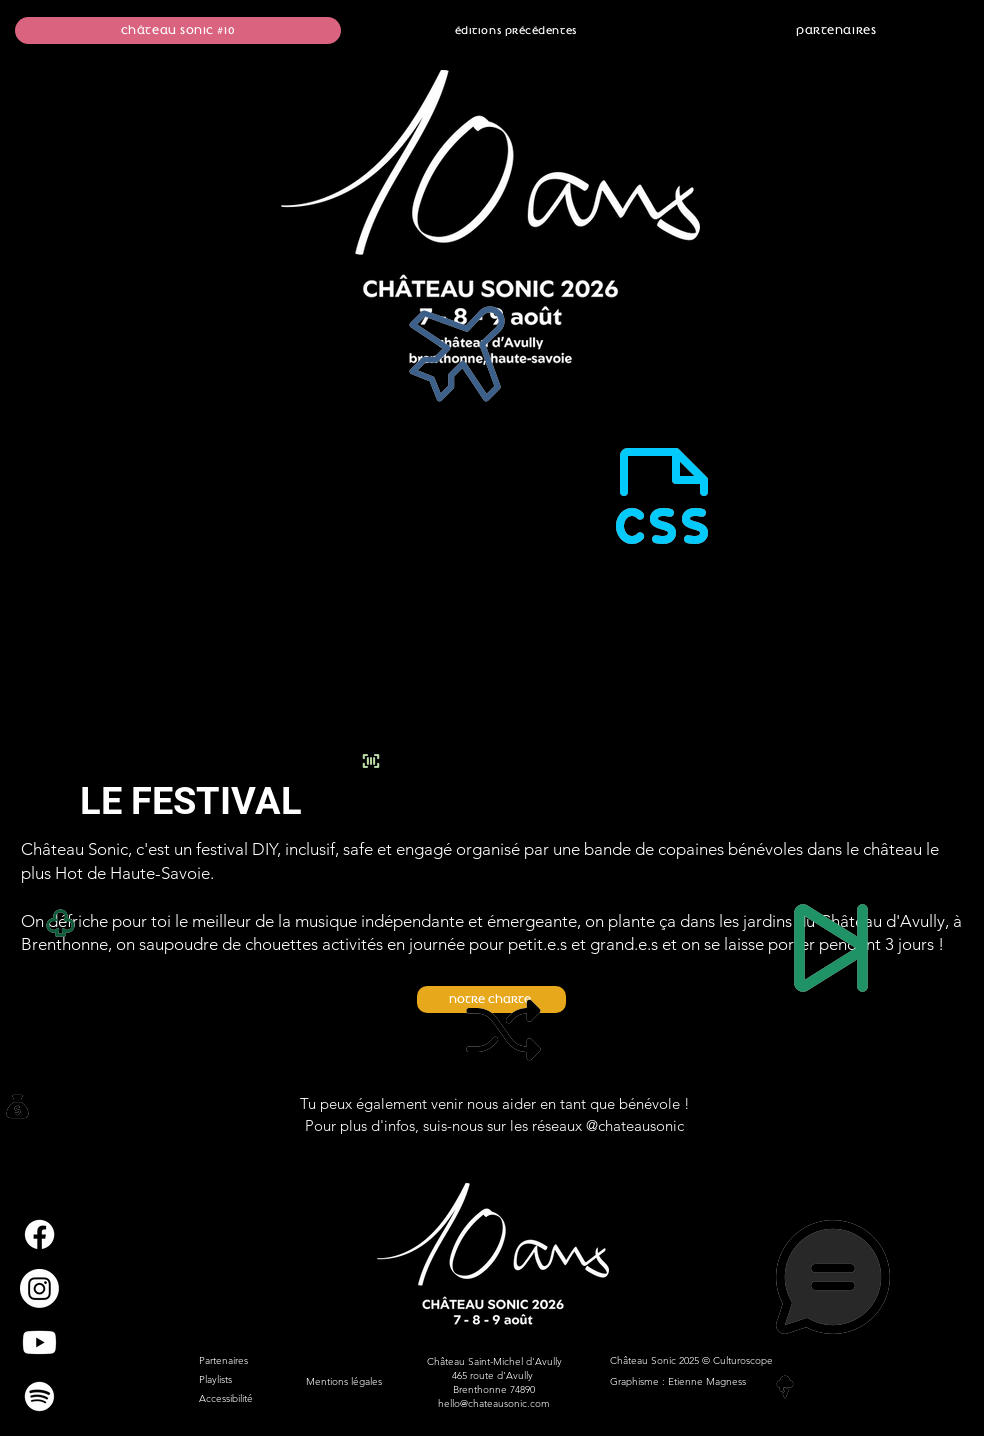 Image resolution: width=984 pixels, height=1436 pixels. What do you see at coordinates (371, 761) in the screenshot?
I see `scan a barcode` at bounding box center [371, 761].